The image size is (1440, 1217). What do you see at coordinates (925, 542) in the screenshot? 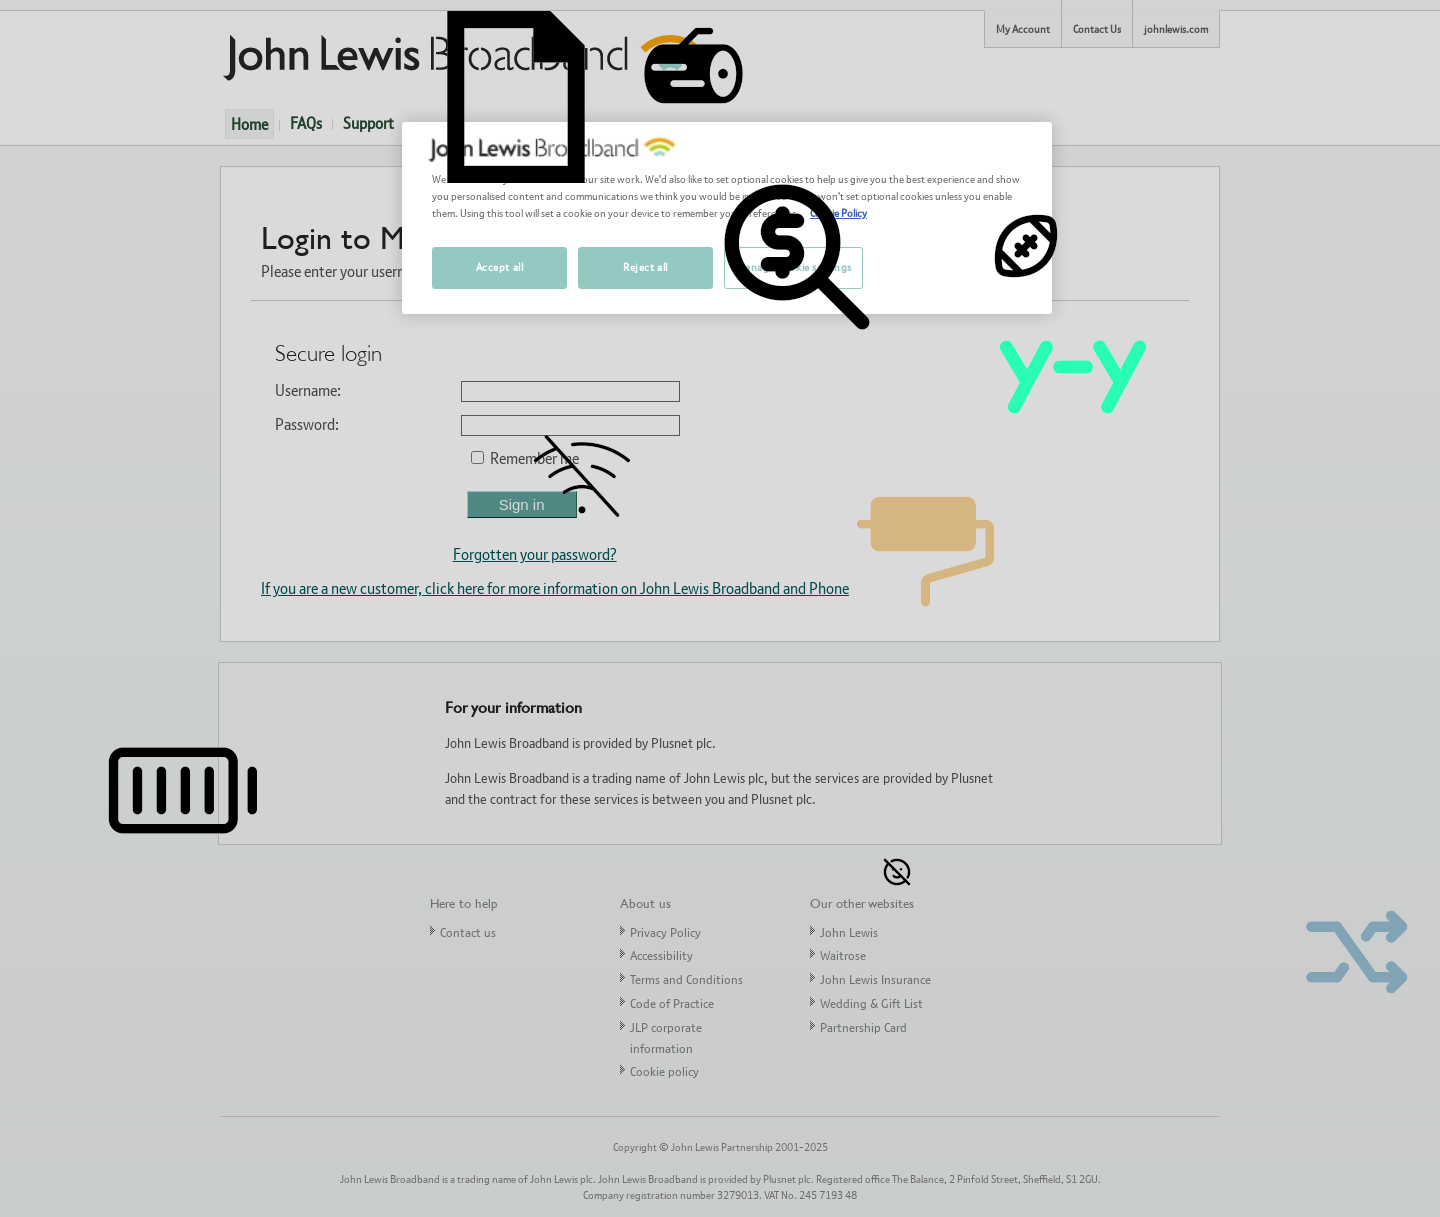
I see `customize theme or appearance settings` at bounding box center [925, 542].